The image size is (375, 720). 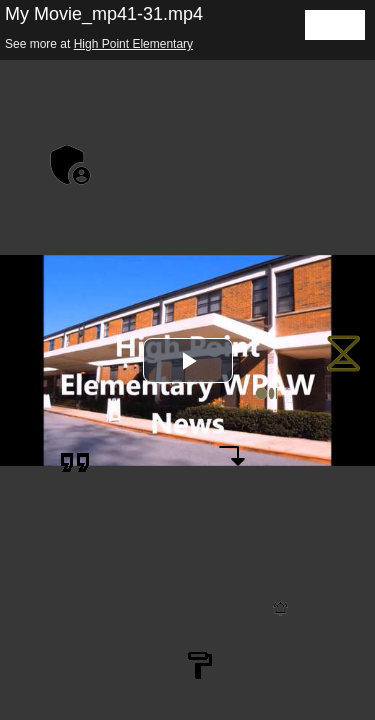 I want to click on indicates time running low or nearly expired, so click(x=343, y=353).